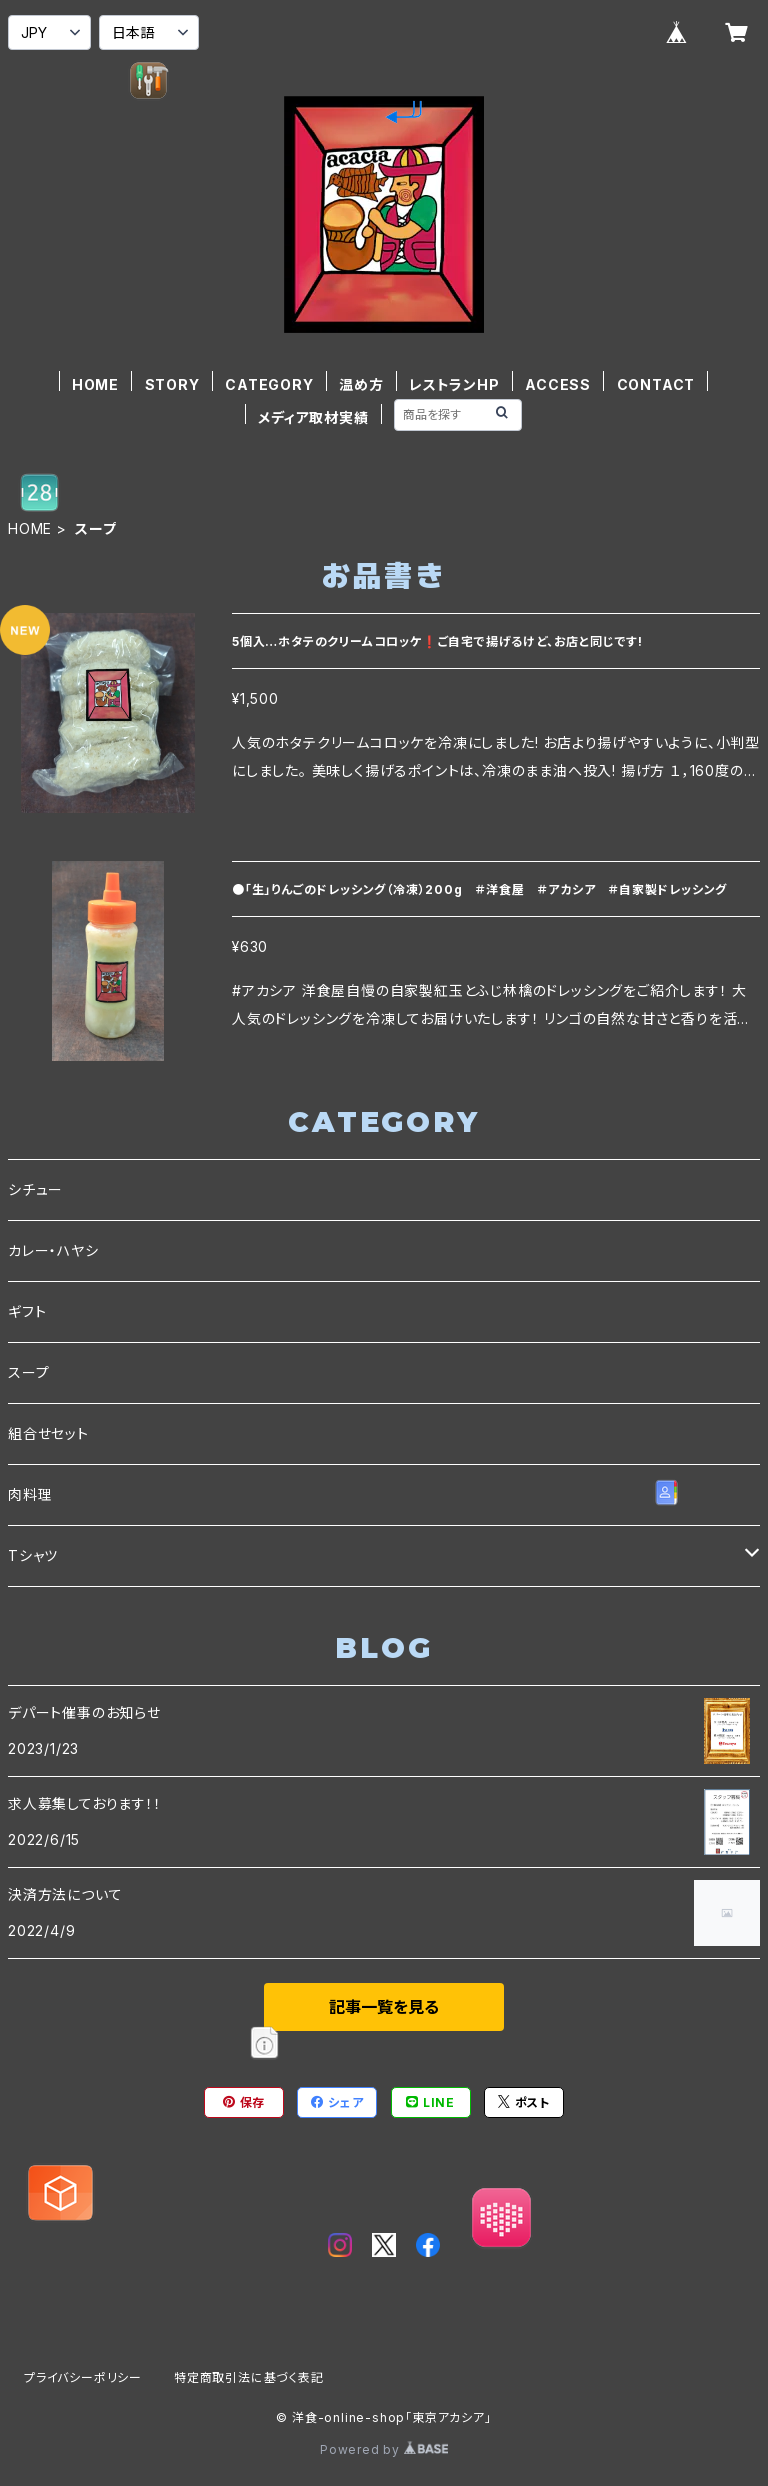  Describe the element at coordinates (666, 1492) in the screenshot. I see `open the contacts app` at that location.